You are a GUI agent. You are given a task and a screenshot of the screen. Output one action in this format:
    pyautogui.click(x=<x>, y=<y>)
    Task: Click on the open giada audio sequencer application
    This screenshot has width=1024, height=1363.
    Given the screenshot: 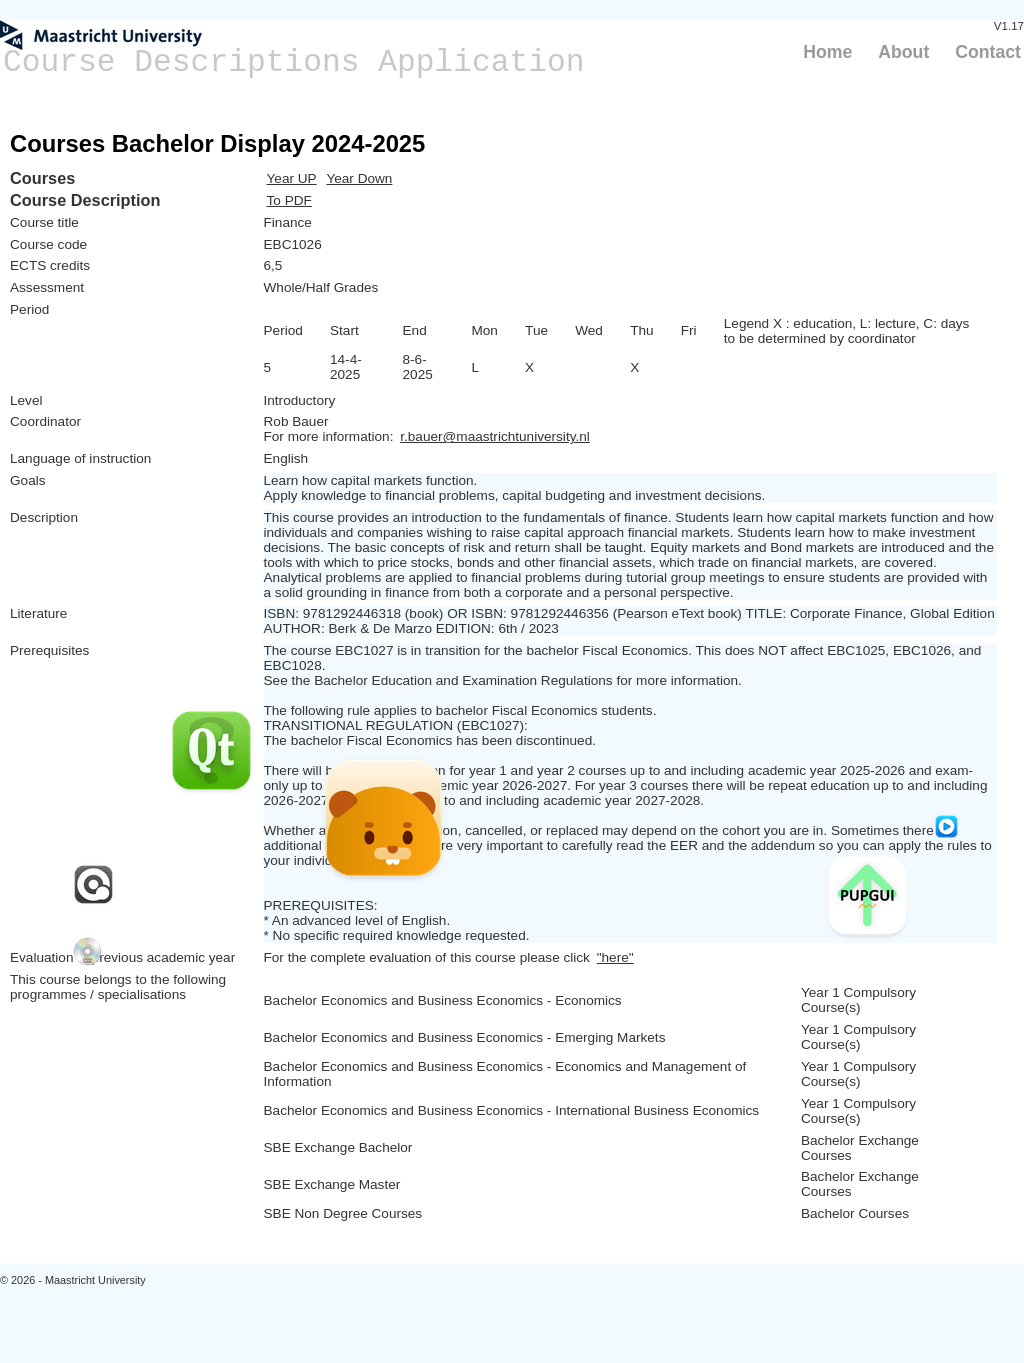 What is the action you would take?
    pyautogui.click(x=93, y=884)
    